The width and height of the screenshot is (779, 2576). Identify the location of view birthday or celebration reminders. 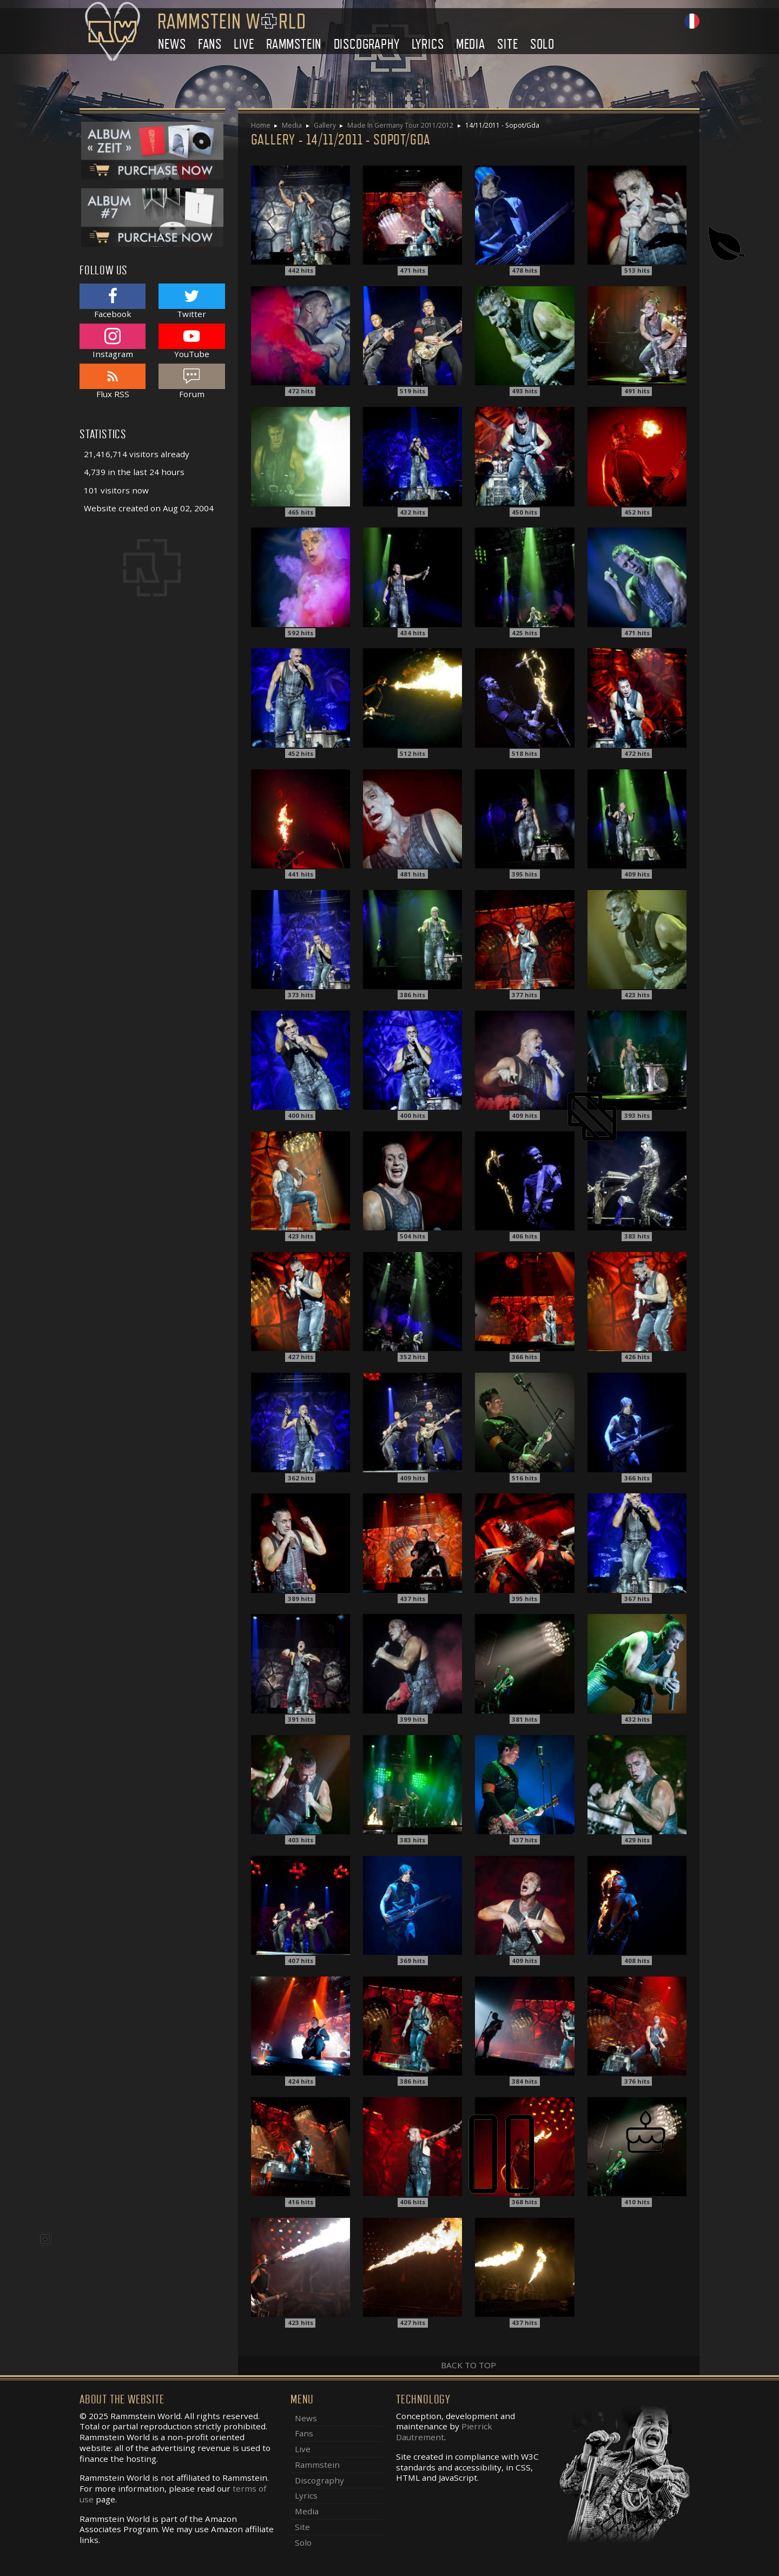
(645, 2134).